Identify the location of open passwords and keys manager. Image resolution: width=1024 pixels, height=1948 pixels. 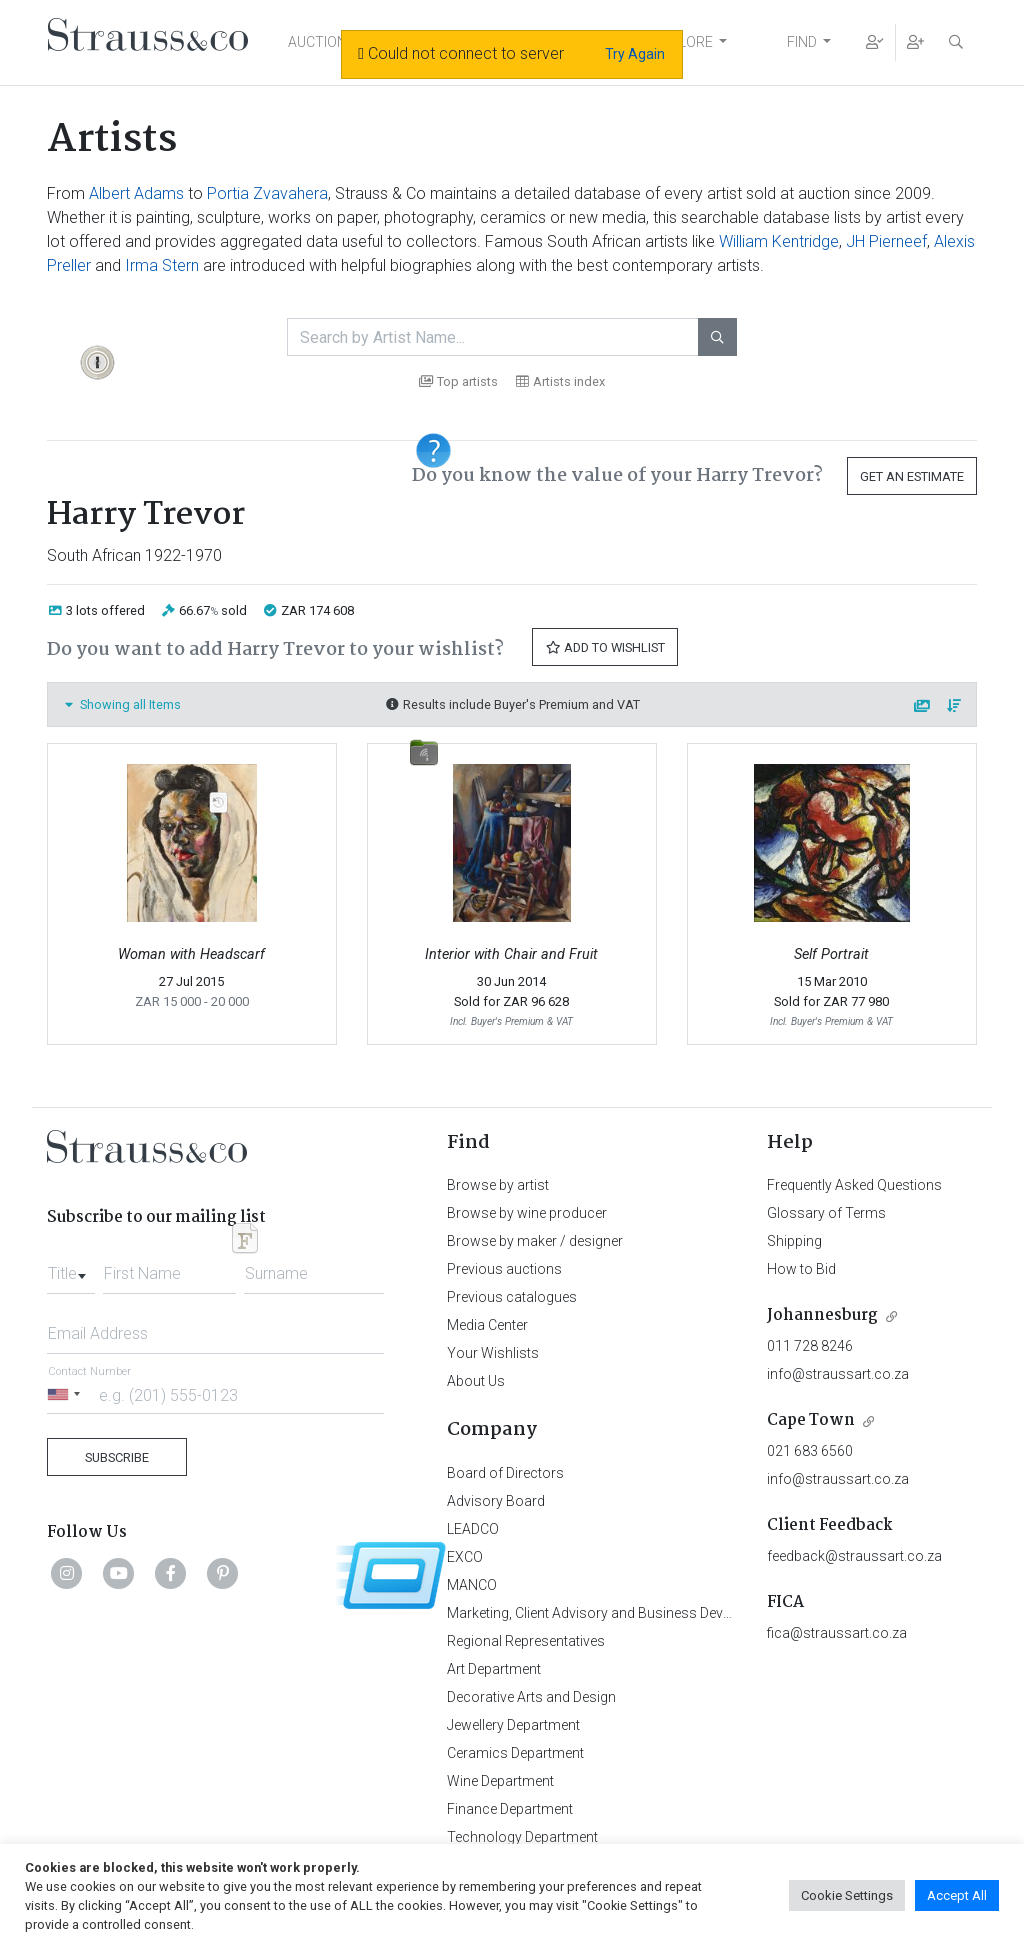
(97, 362).